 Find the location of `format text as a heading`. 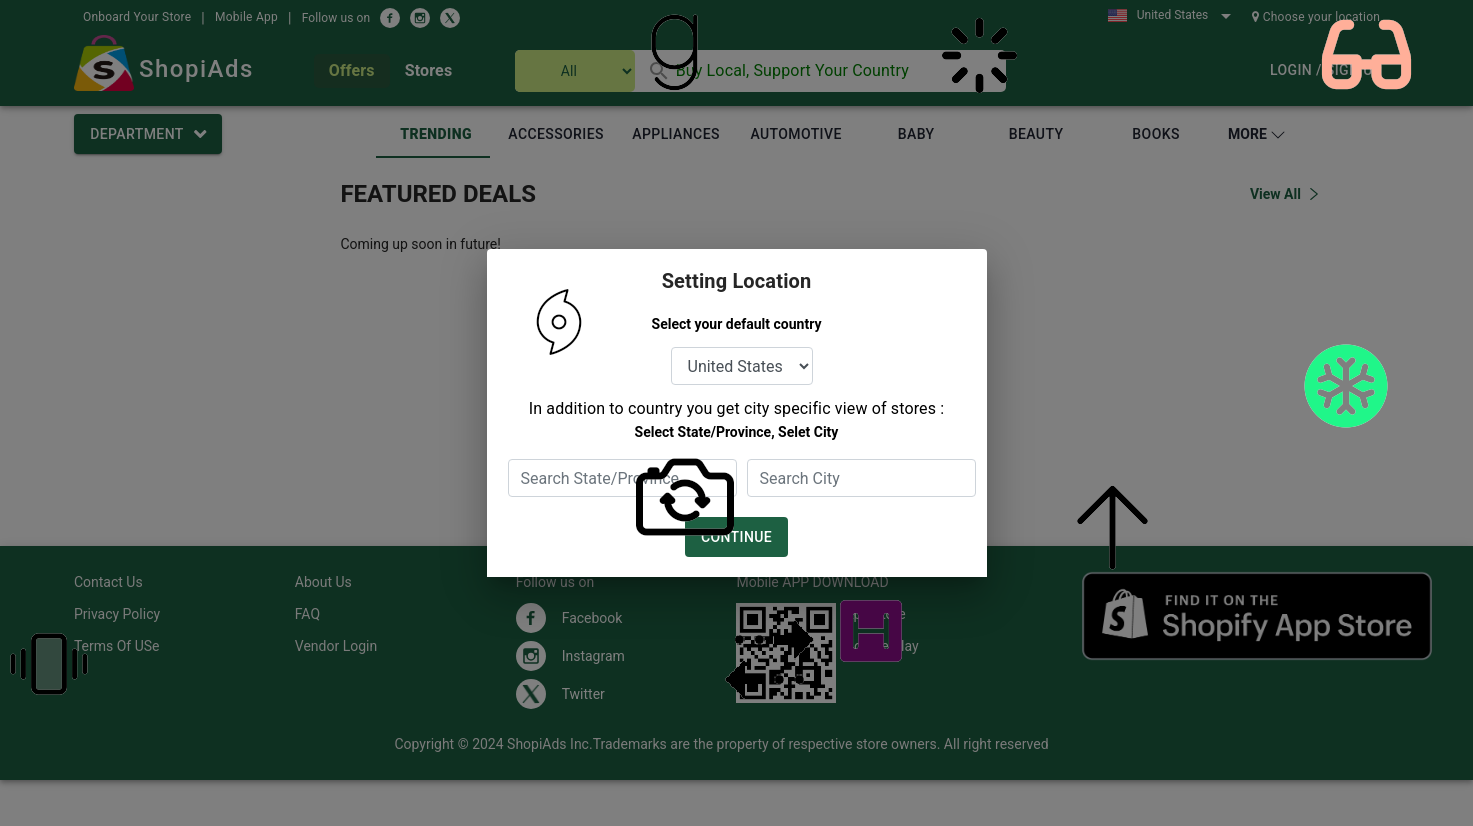

format text as a heading is located at coordinates (871, 631).